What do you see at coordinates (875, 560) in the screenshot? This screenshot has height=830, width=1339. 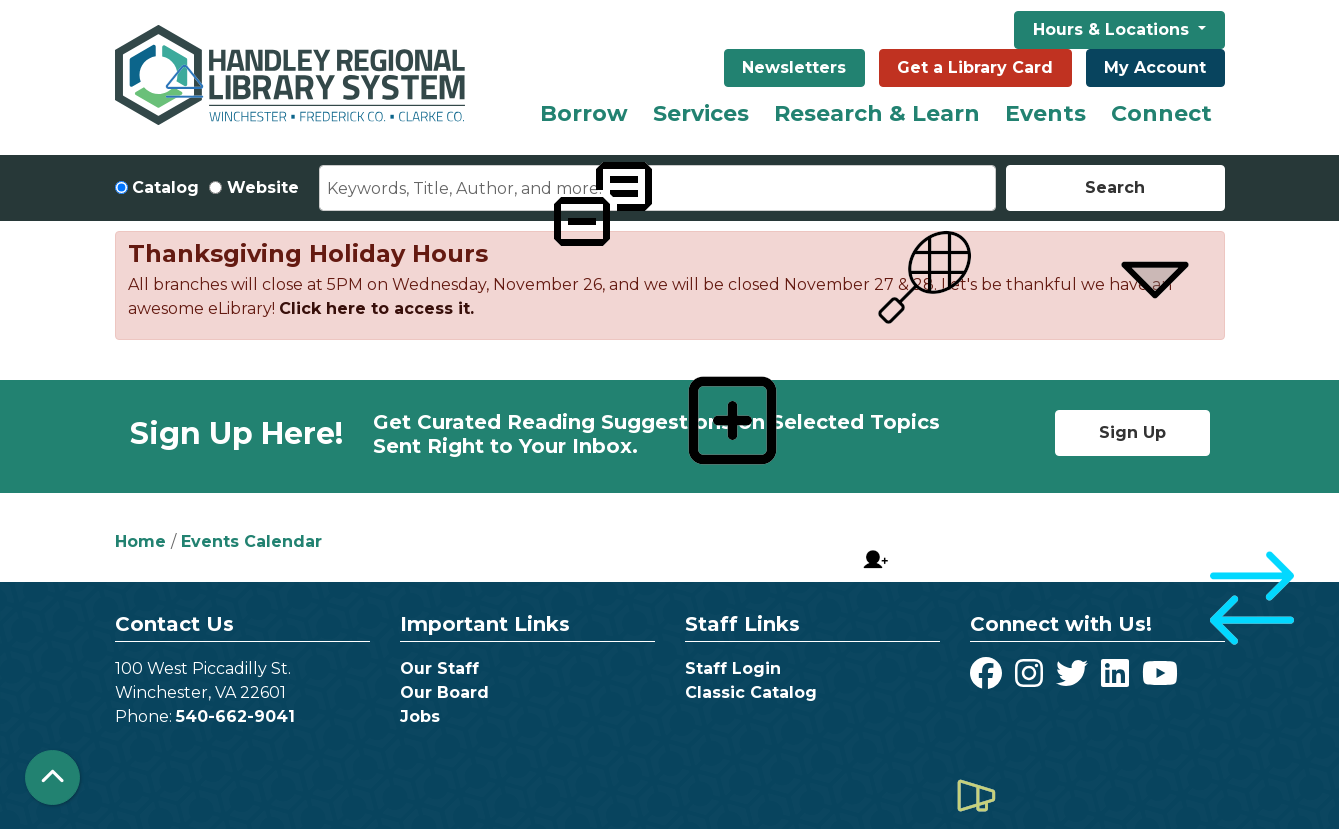 I see `add a new contact or friend` at bounding box center [875, 560].